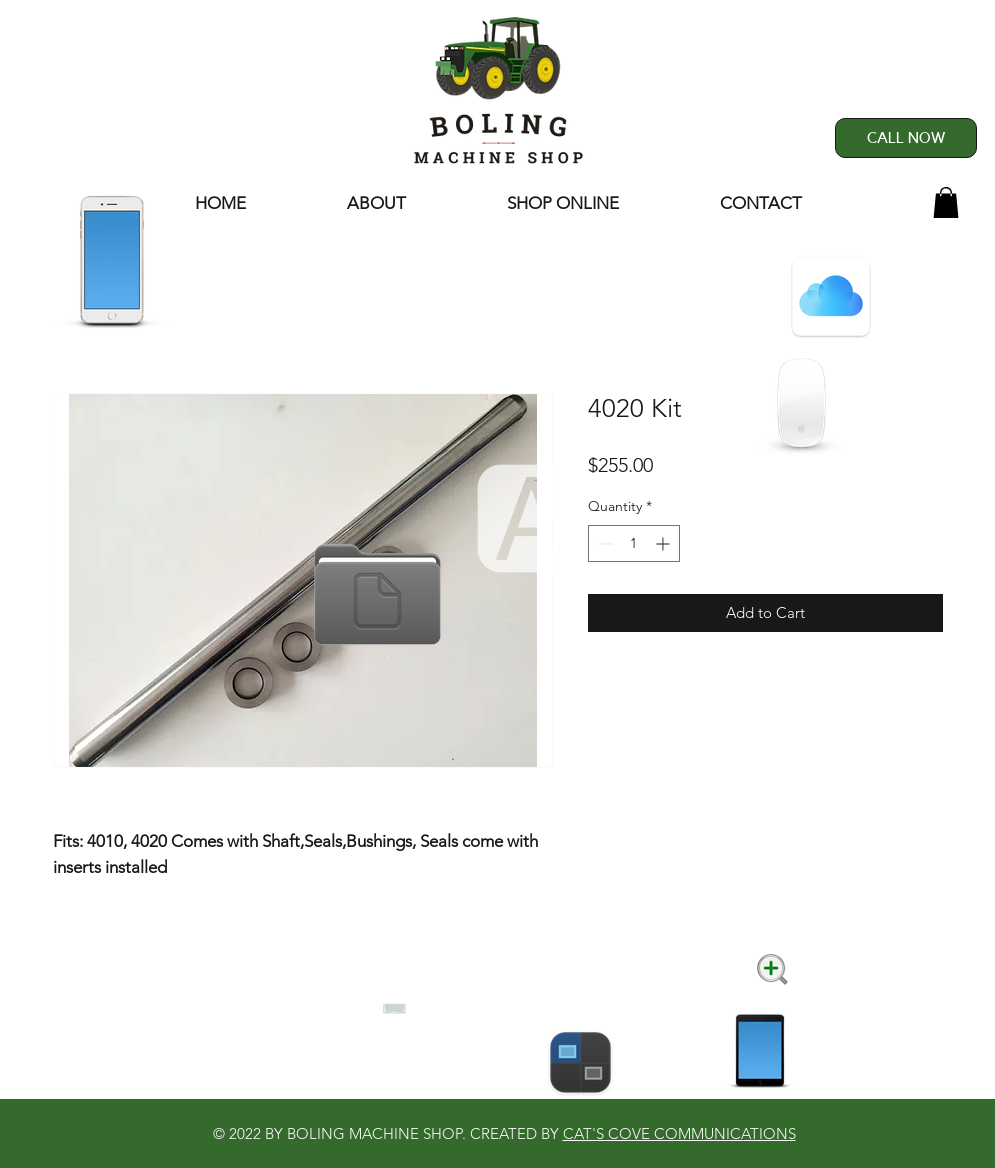 The width and height of the screenshot is (995, 1168). I want to click on connect or manage apple magic mouse via bluetooth, so click(801, 406).